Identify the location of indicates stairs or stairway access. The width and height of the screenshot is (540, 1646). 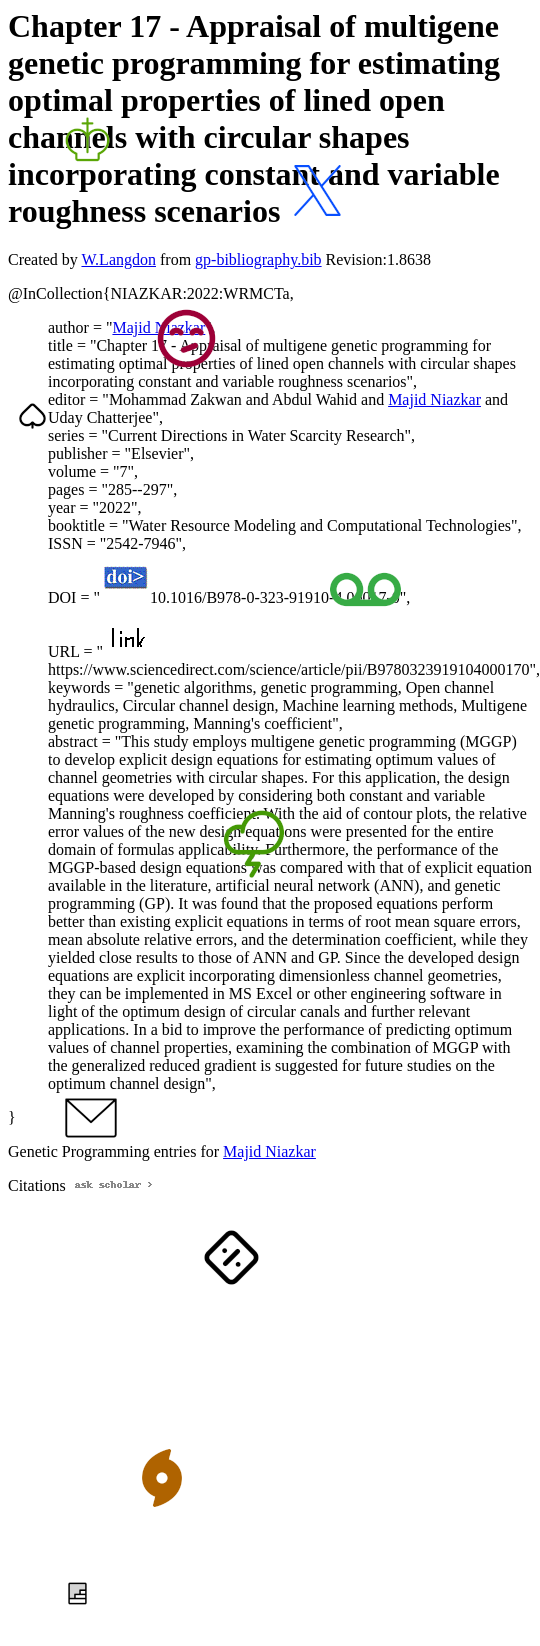
(77, 1593).